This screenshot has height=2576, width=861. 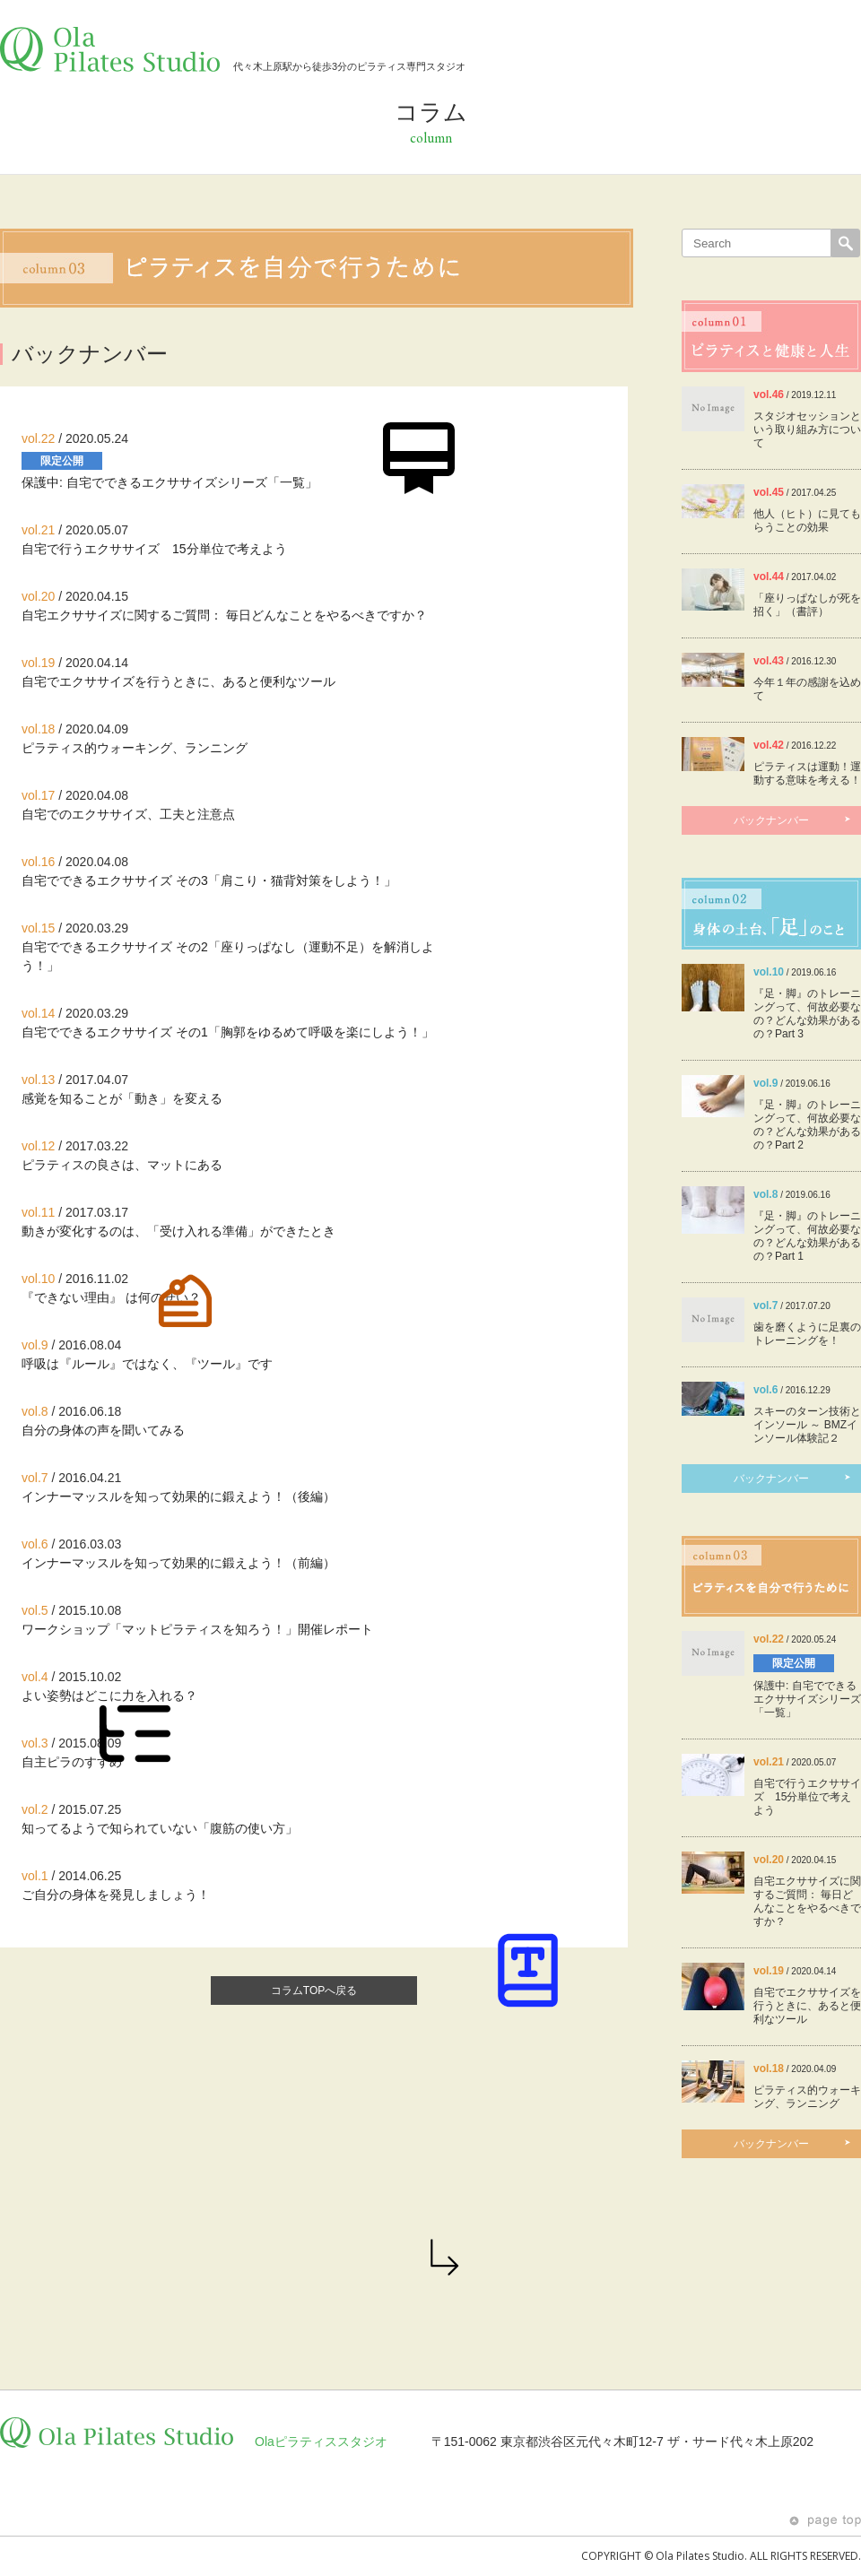 I want to click on reply to a message or comment, so click(x=441, y=2257).